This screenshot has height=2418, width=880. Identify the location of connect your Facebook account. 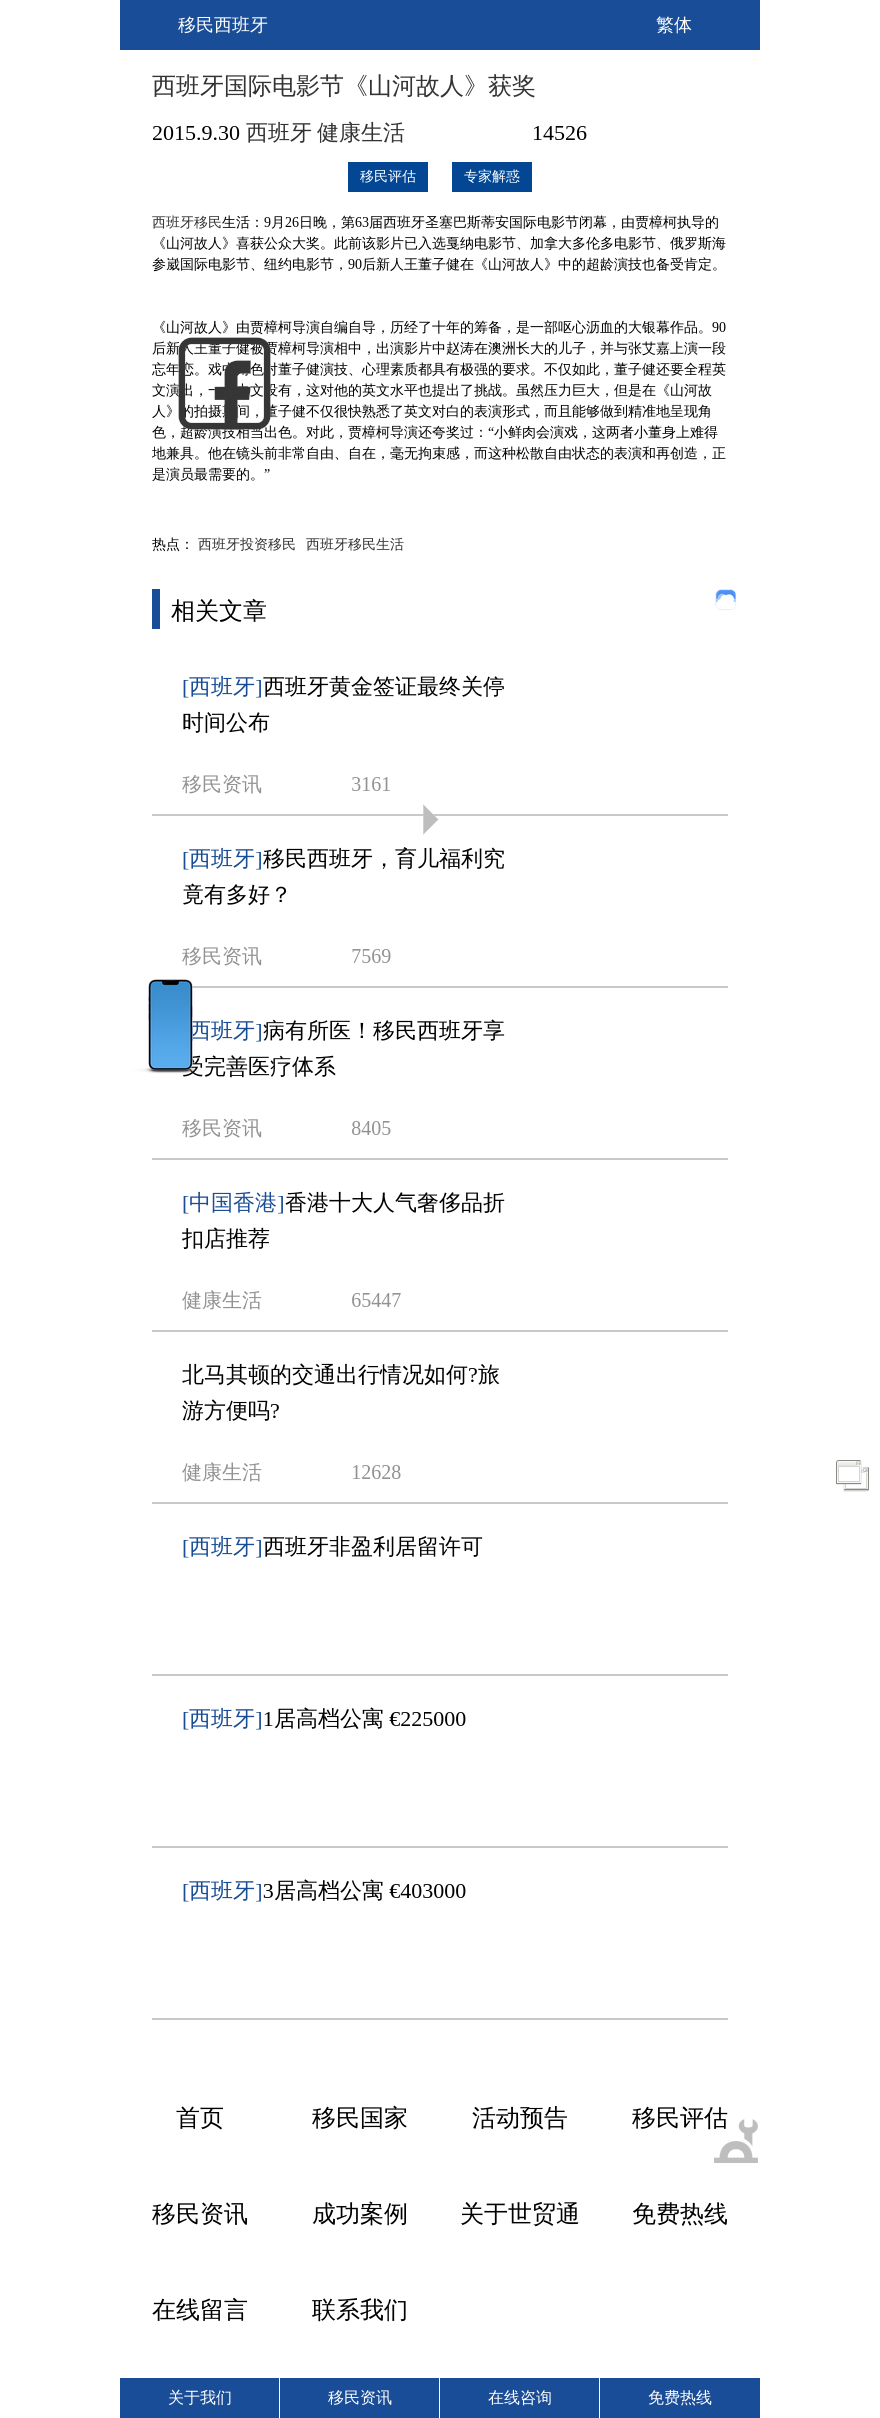
(224, 383).